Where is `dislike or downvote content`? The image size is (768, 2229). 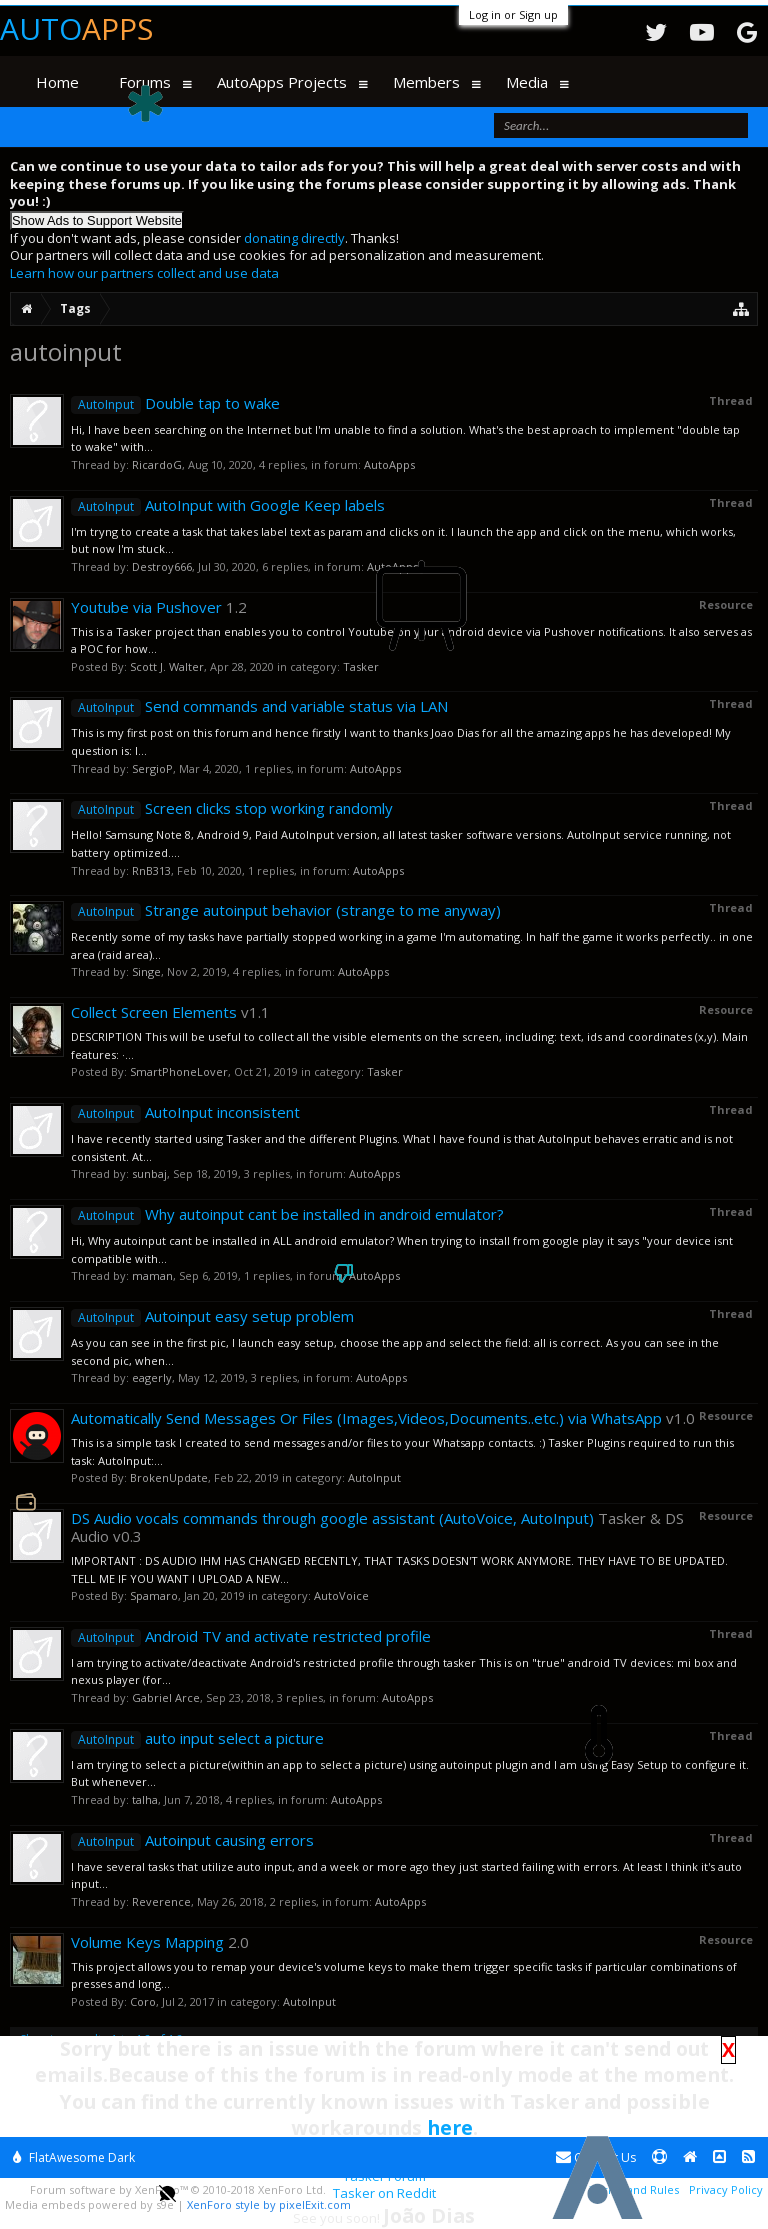 dislike or downvote content is located at coordinates (343, 1273).